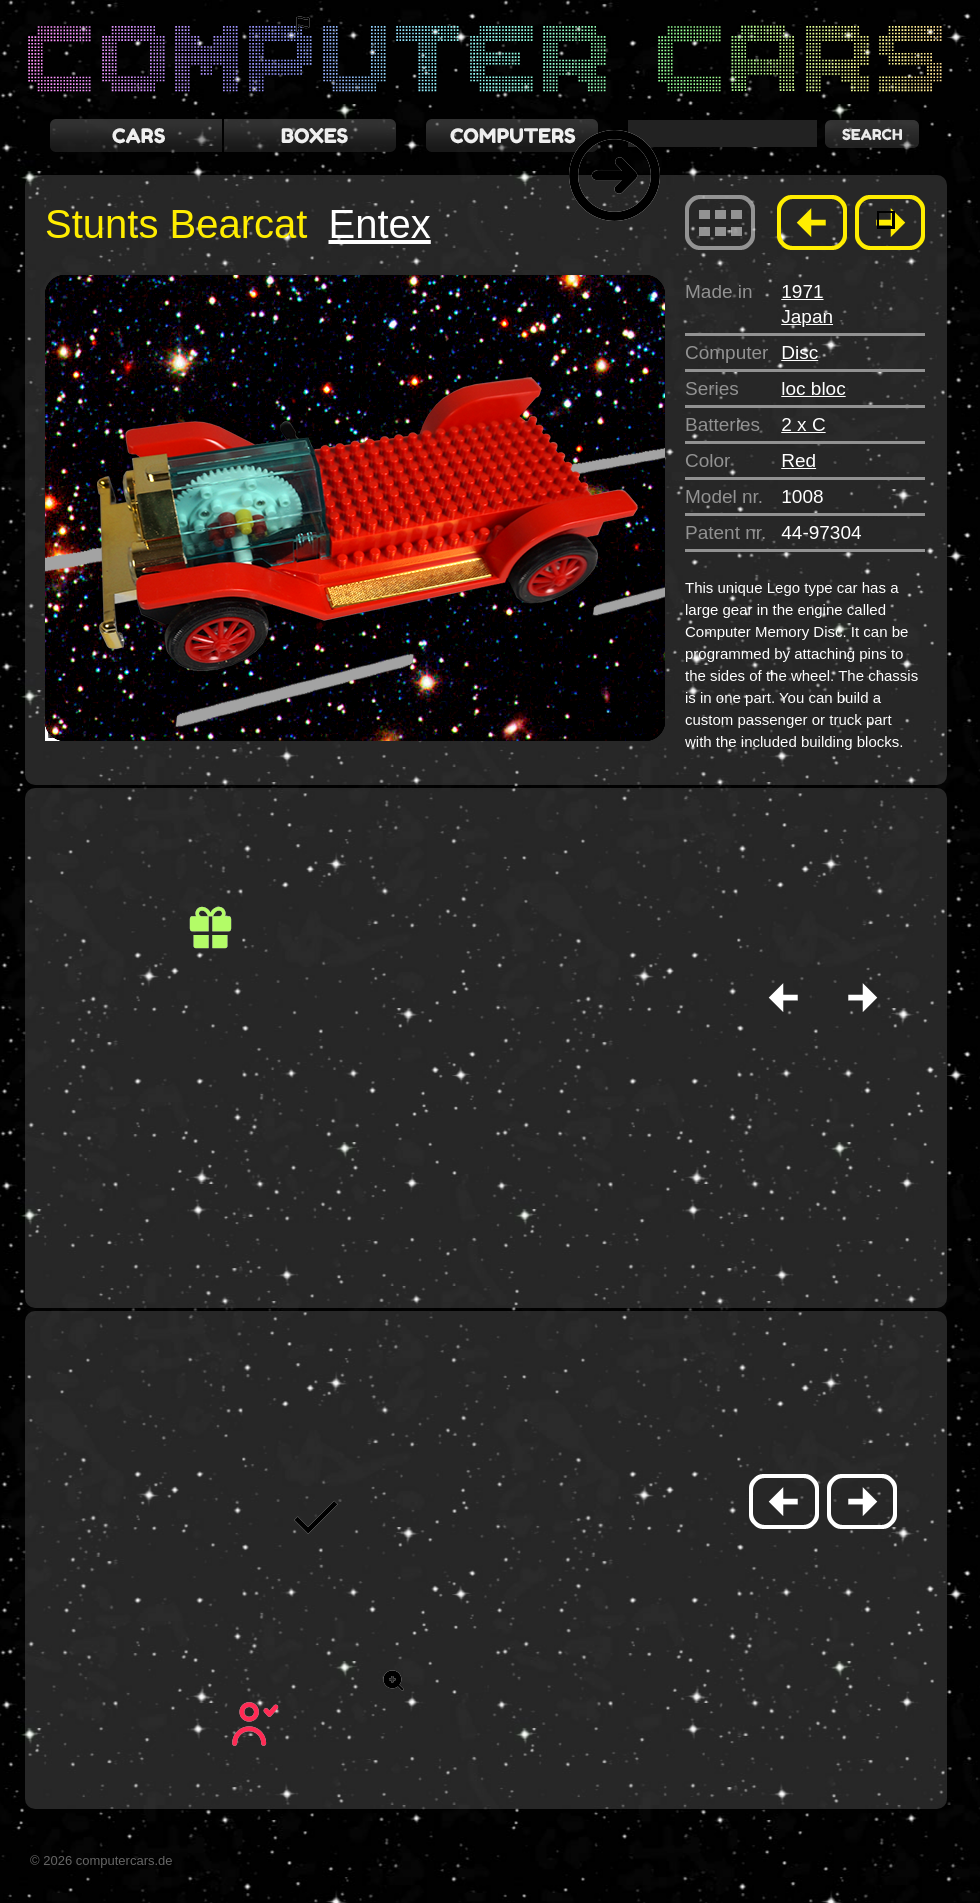 This screenshot has height=1903, width=980. Describe the element at coordinates (254, 1724) in the screenshot. I see `user verification complete` at that location.